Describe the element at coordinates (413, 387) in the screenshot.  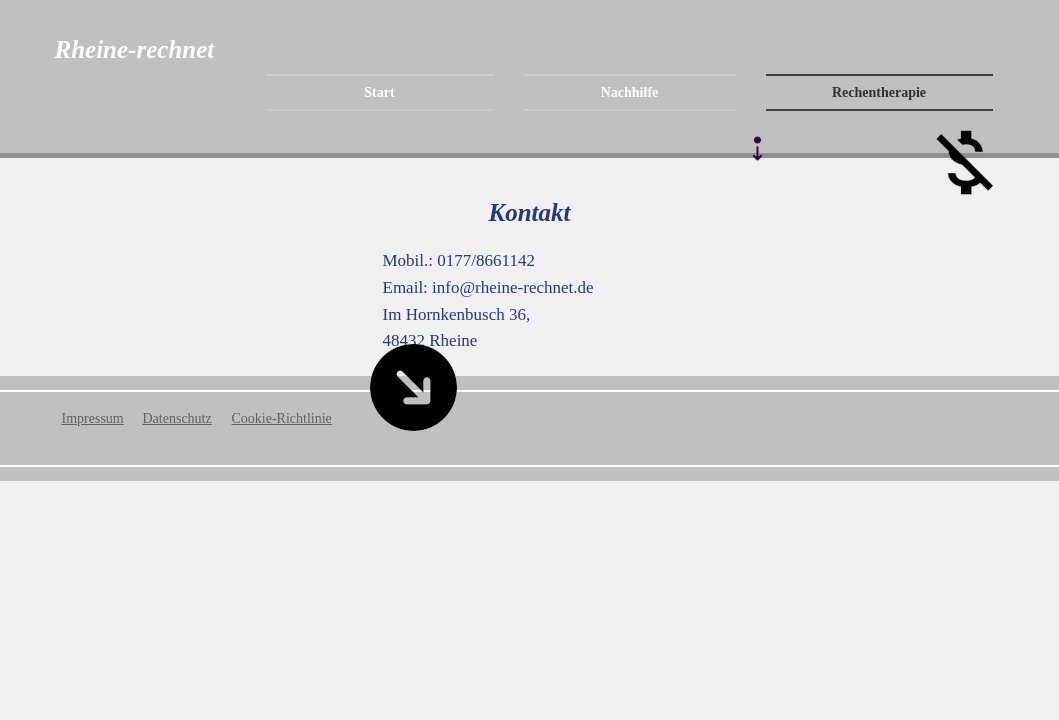
I see `navigate to the next section below` at that location.